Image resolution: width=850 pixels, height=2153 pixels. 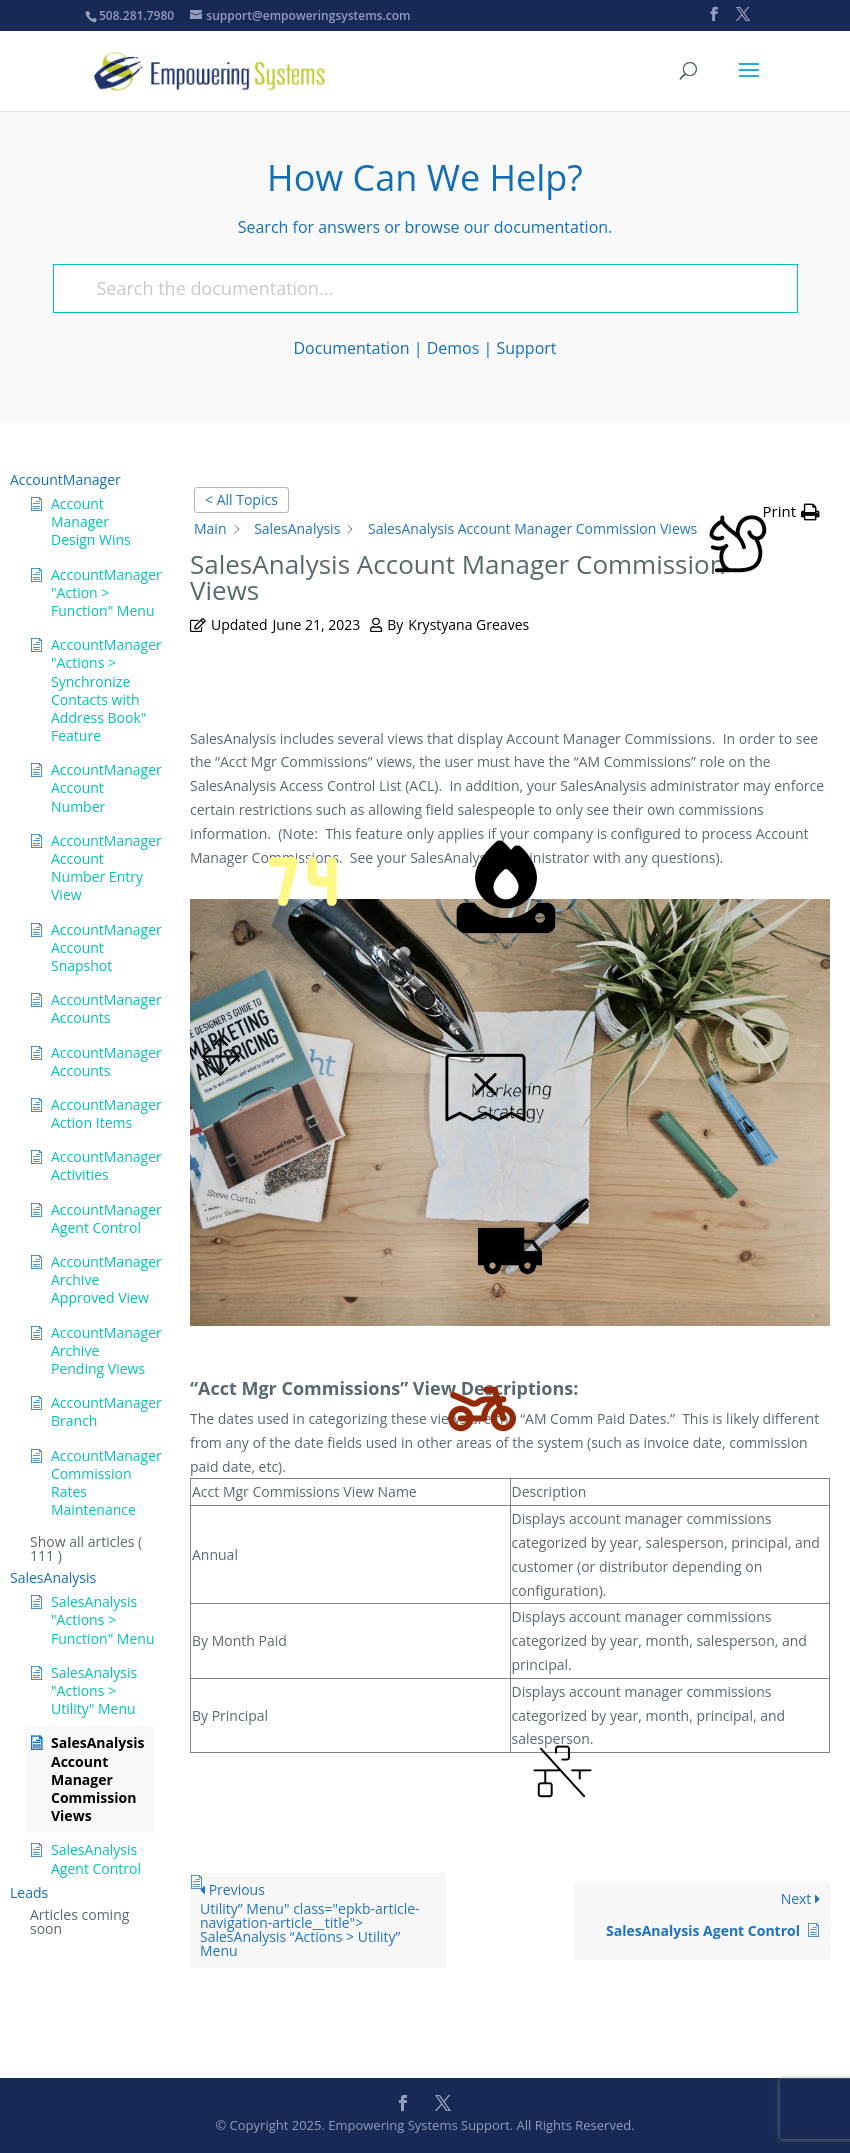 I want to click on access stove or cooking settings, so click(x=506, y=890).